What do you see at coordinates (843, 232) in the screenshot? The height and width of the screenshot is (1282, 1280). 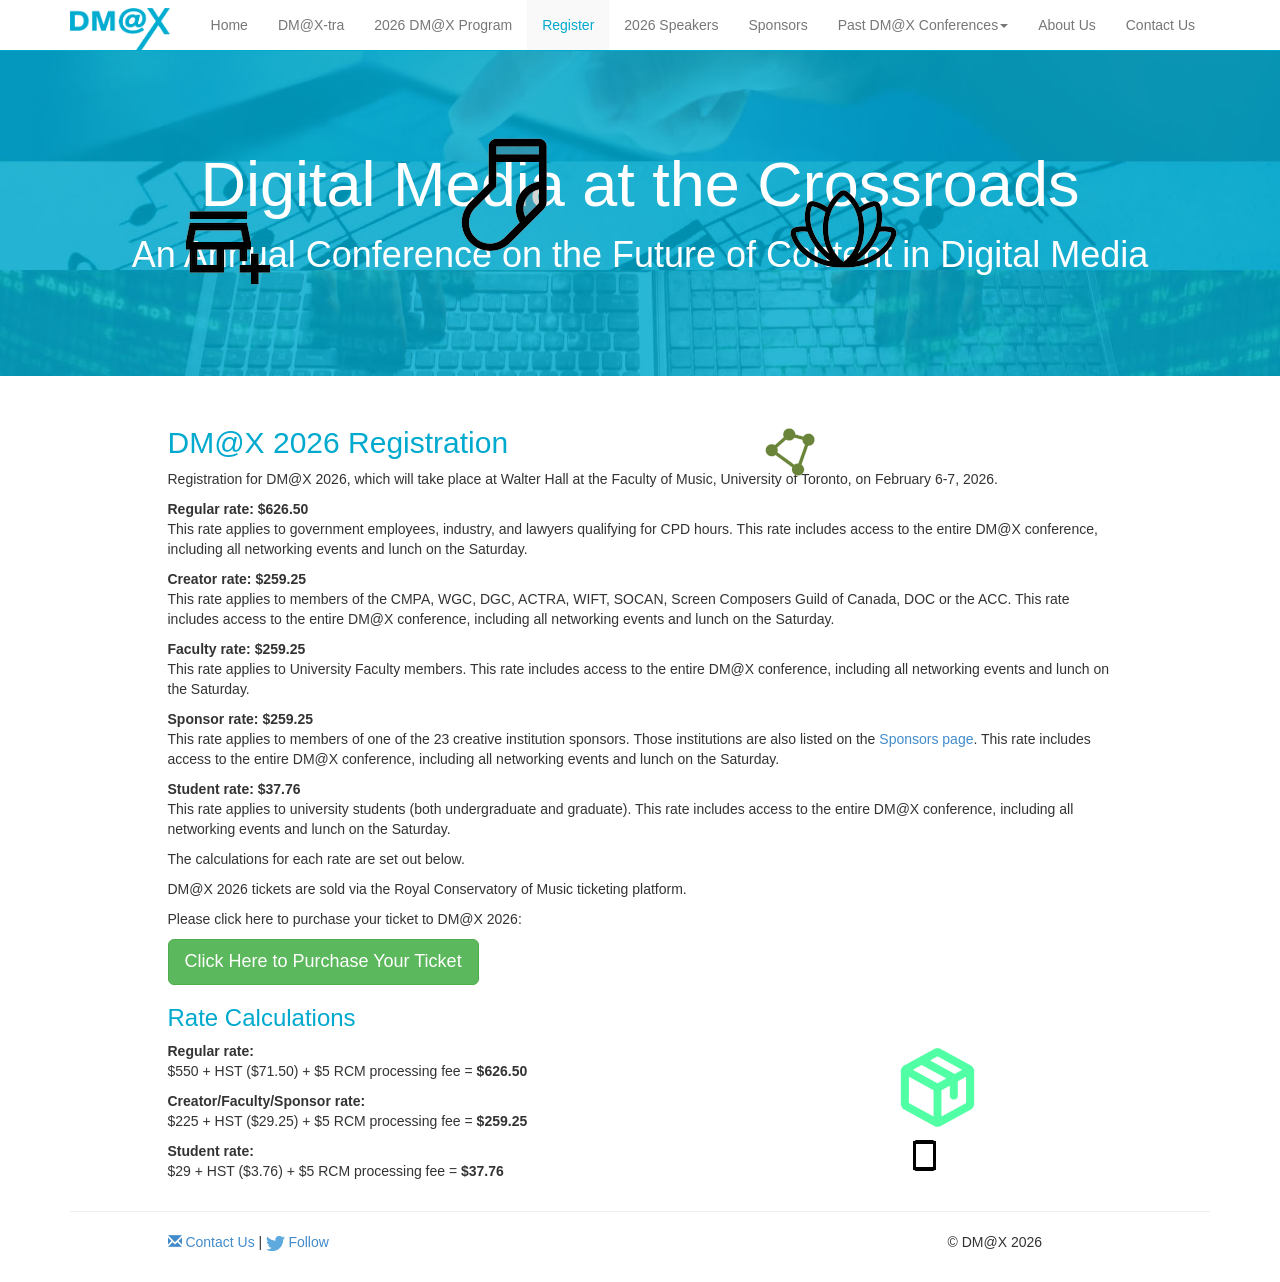 I see `access meditation or mindfulness features` at bounding box center [843, 232].